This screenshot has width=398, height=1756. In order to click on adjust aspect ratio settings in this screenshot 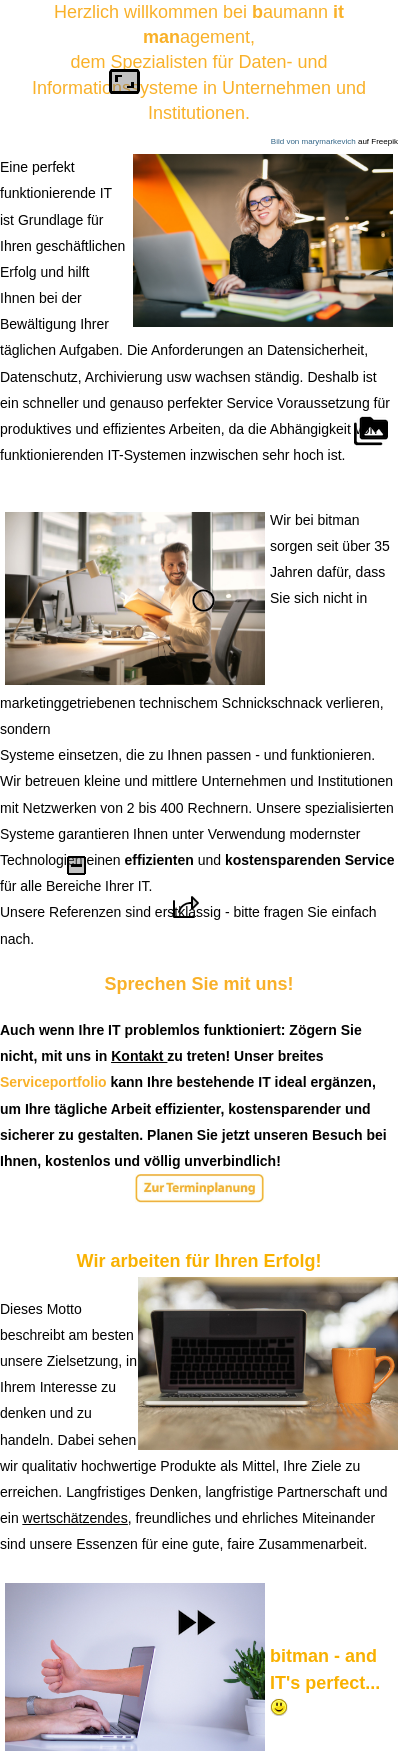, I will do `click(124, 81)`.